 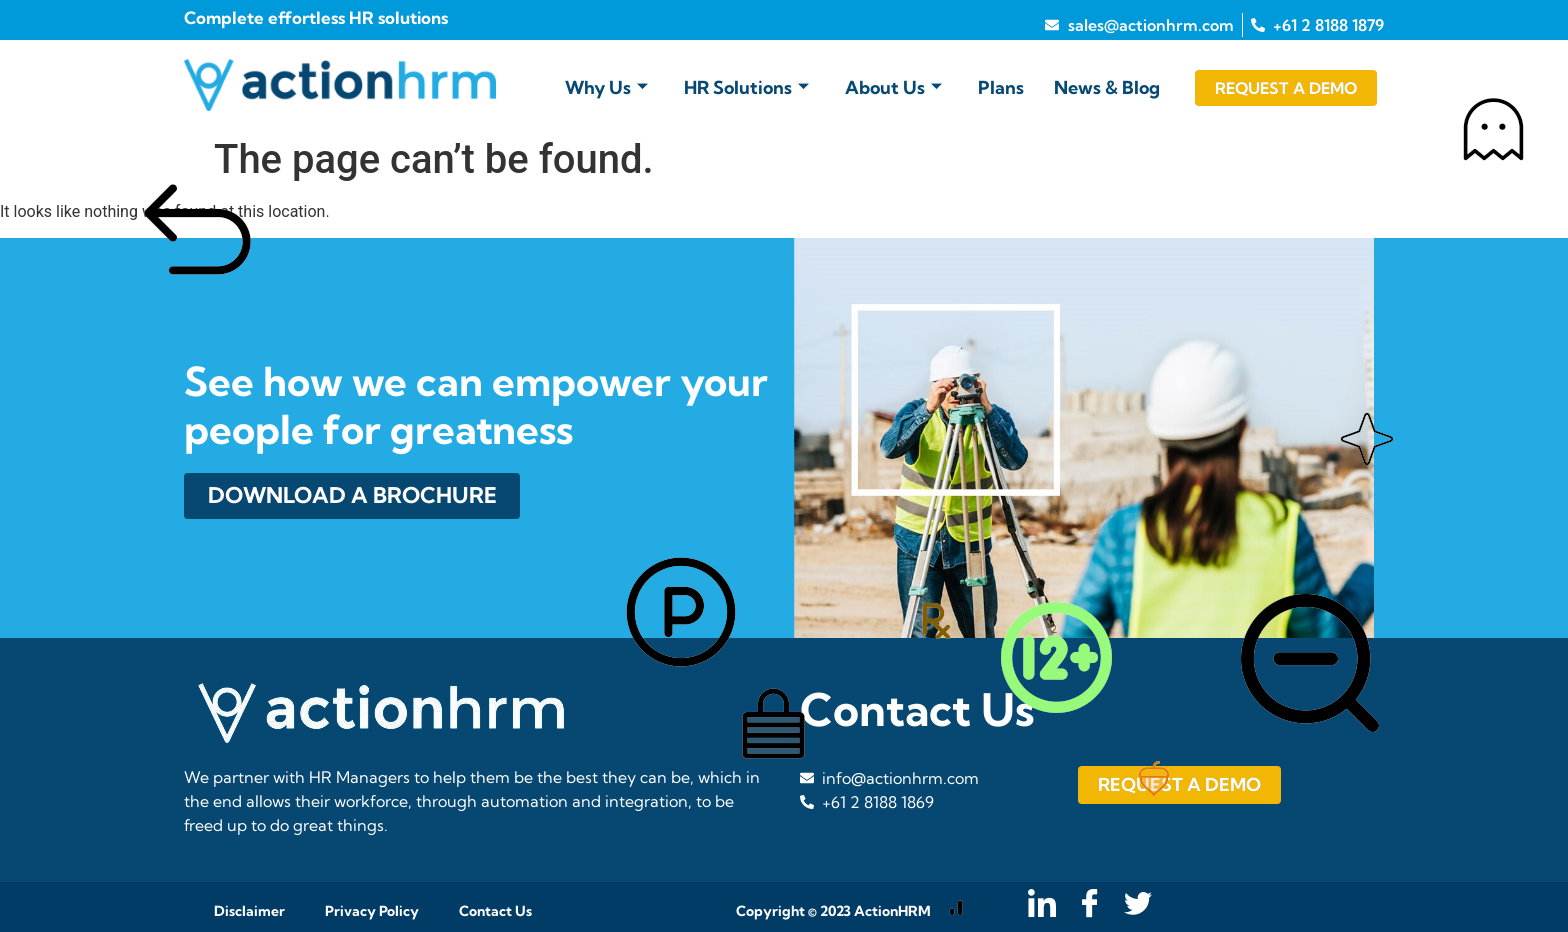 I want to click on view prescription details, so click(x=935, y=621).